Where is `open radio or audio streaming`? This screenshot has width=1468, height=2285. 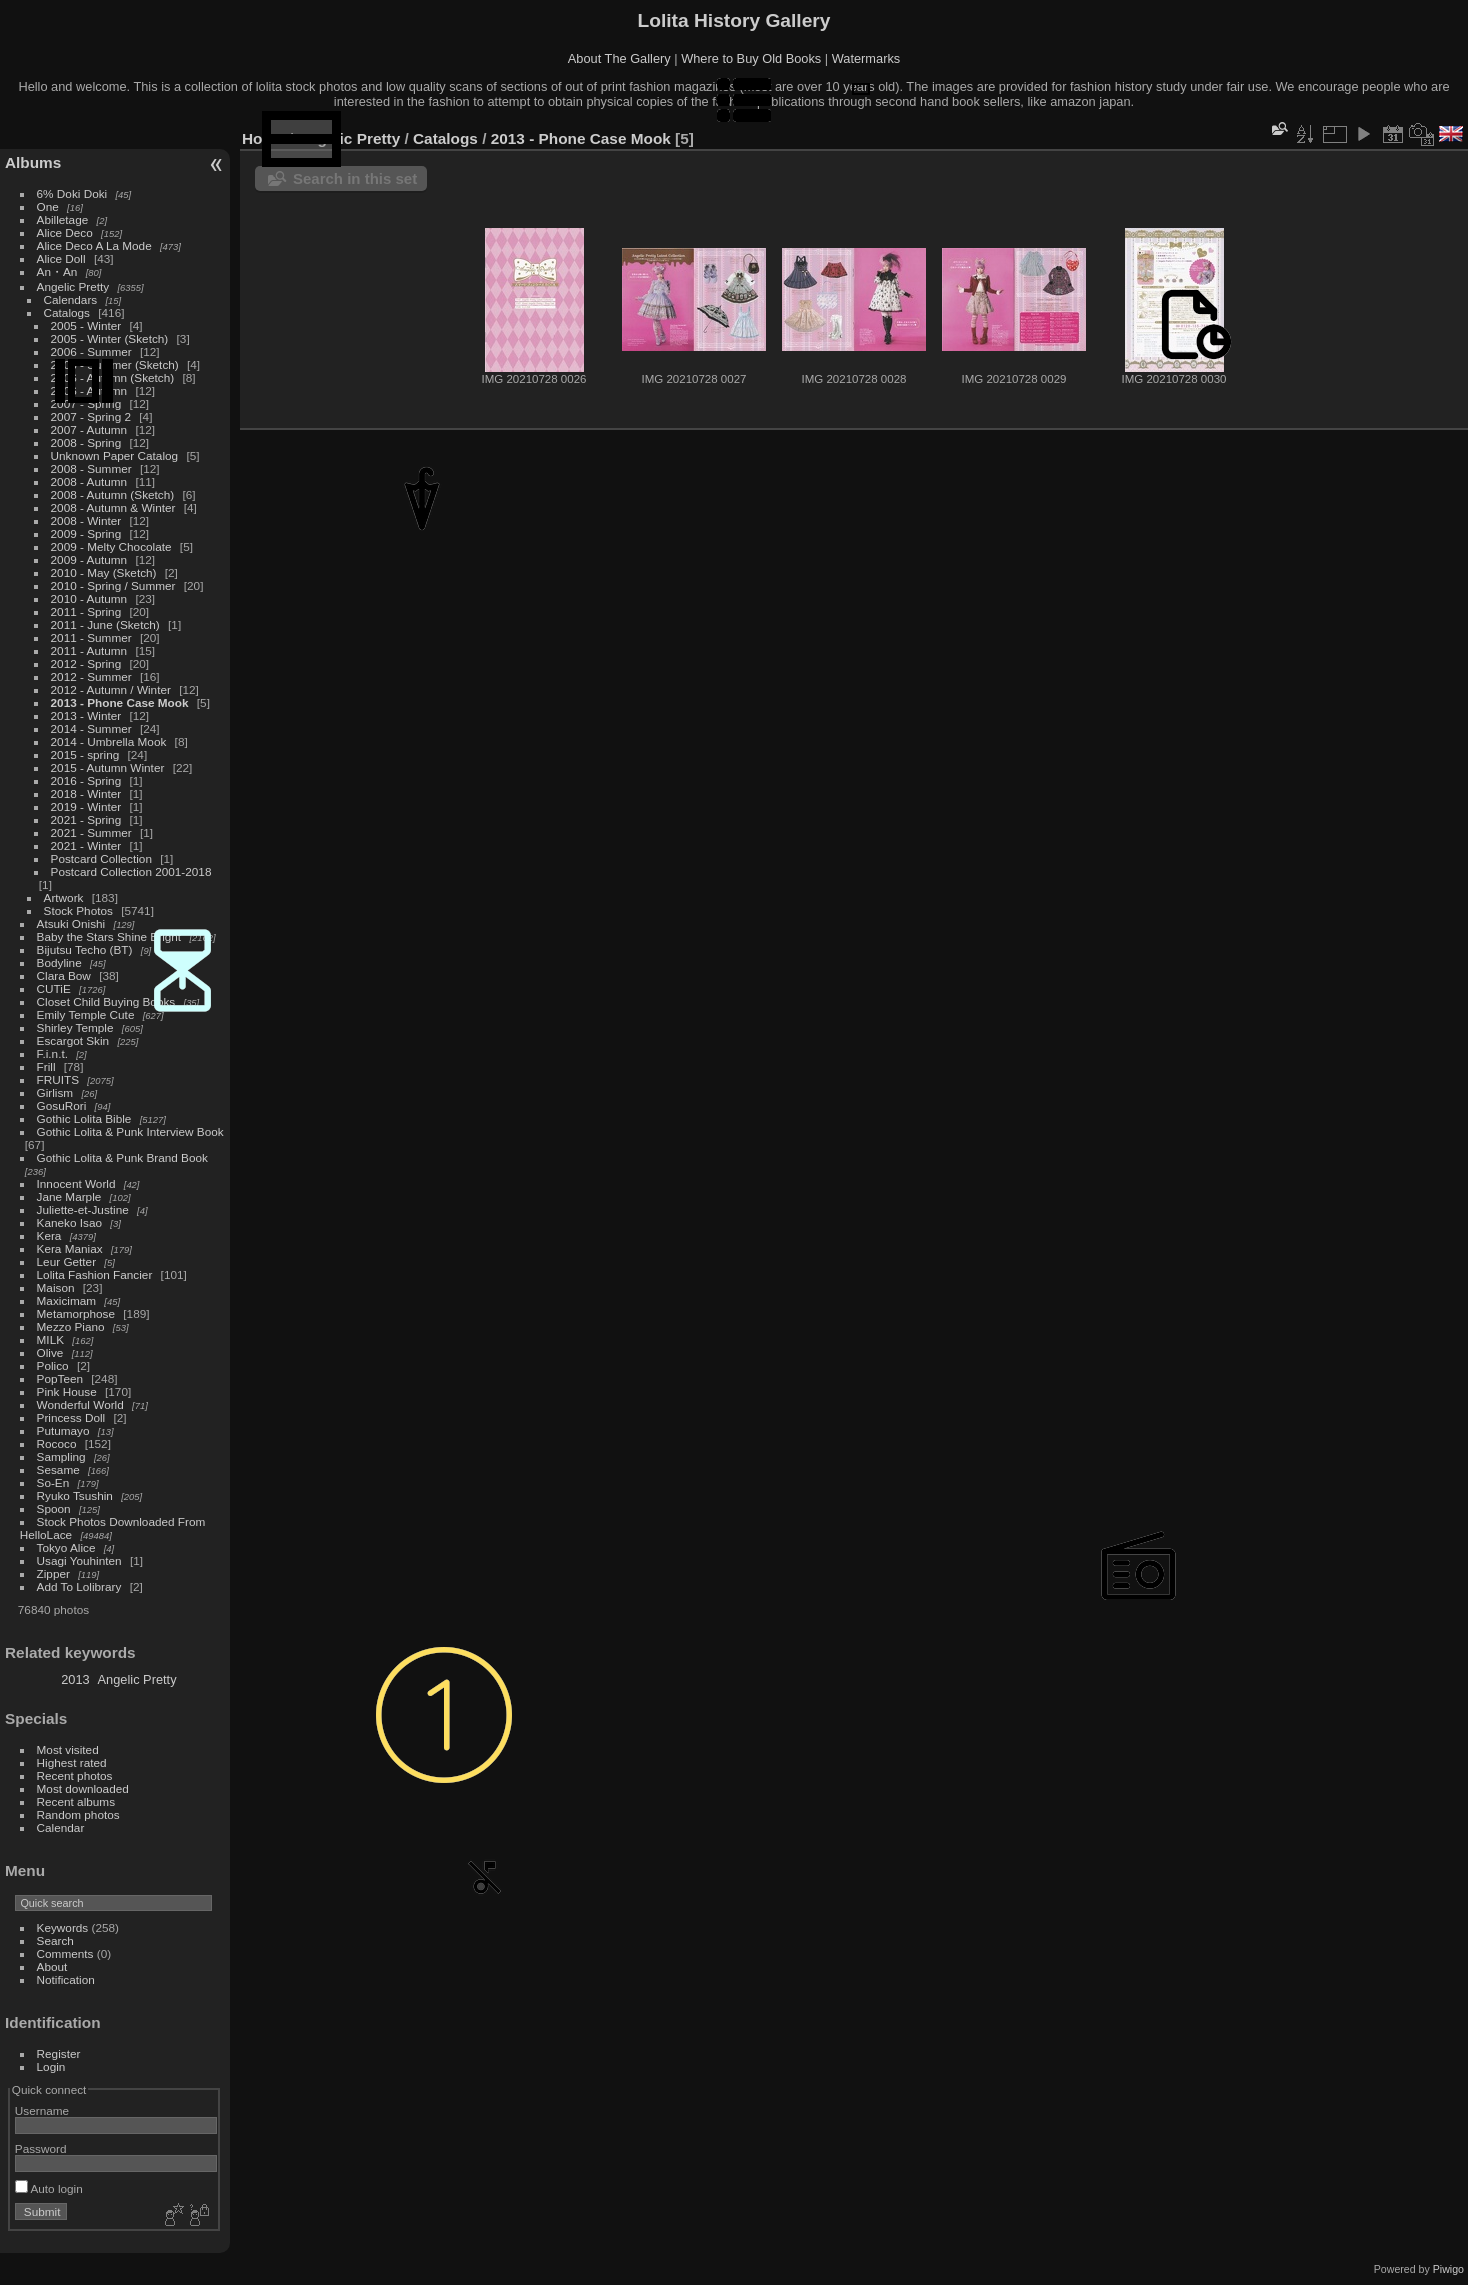 open radio or audio streaming is located at coordinates (1138, 1571).